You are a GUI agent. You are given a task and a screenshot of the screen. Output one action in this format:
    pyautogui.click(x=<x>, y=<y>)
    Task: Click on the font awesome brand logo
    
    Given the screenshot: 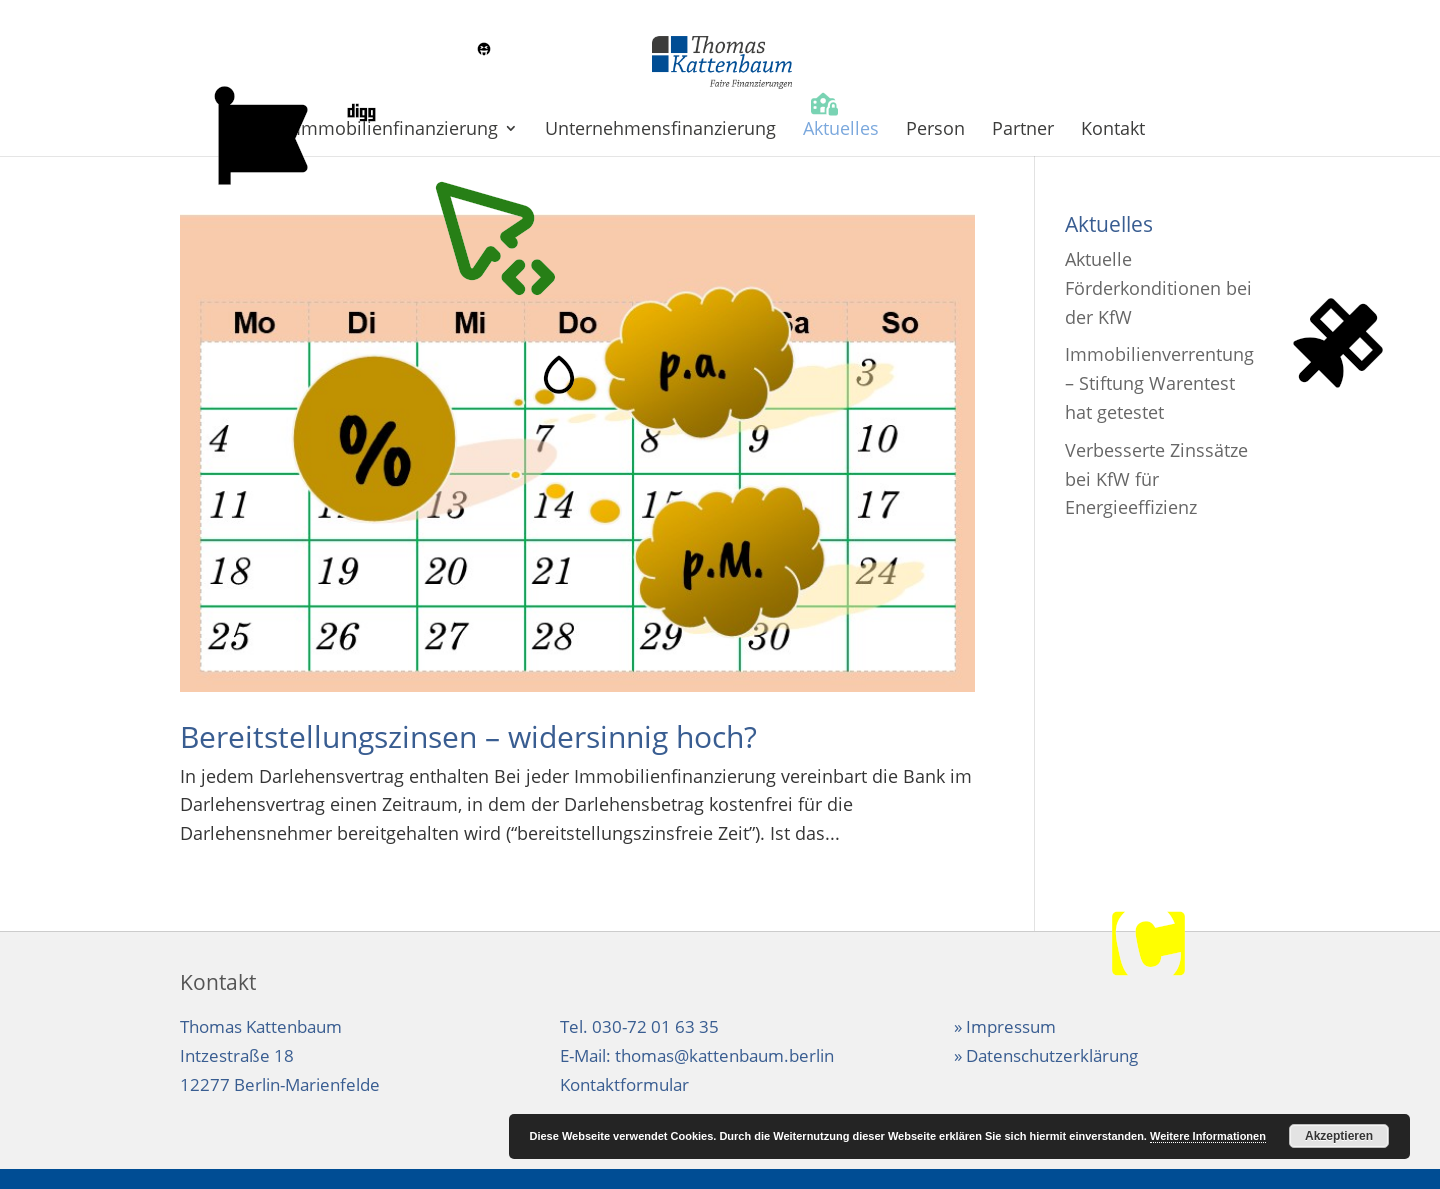 What is the action you would take?
    pyautogui.click(x=261, y=135)
    